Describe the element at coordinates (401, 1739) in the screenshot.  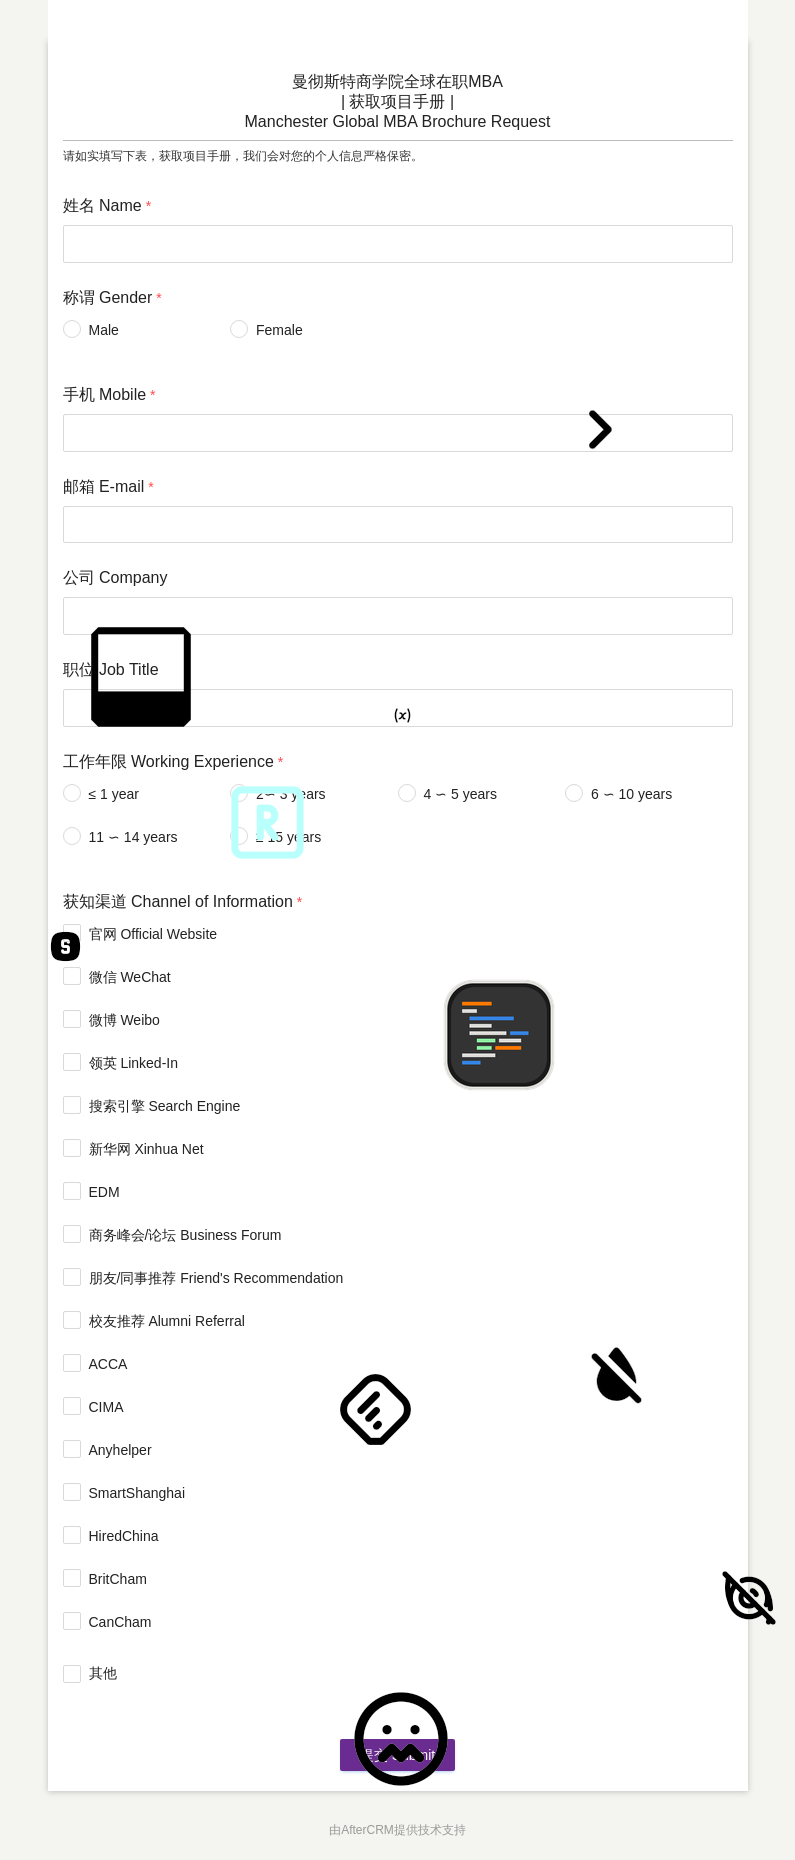
I see `indicates user is feeling anxious or nervous` at that location.